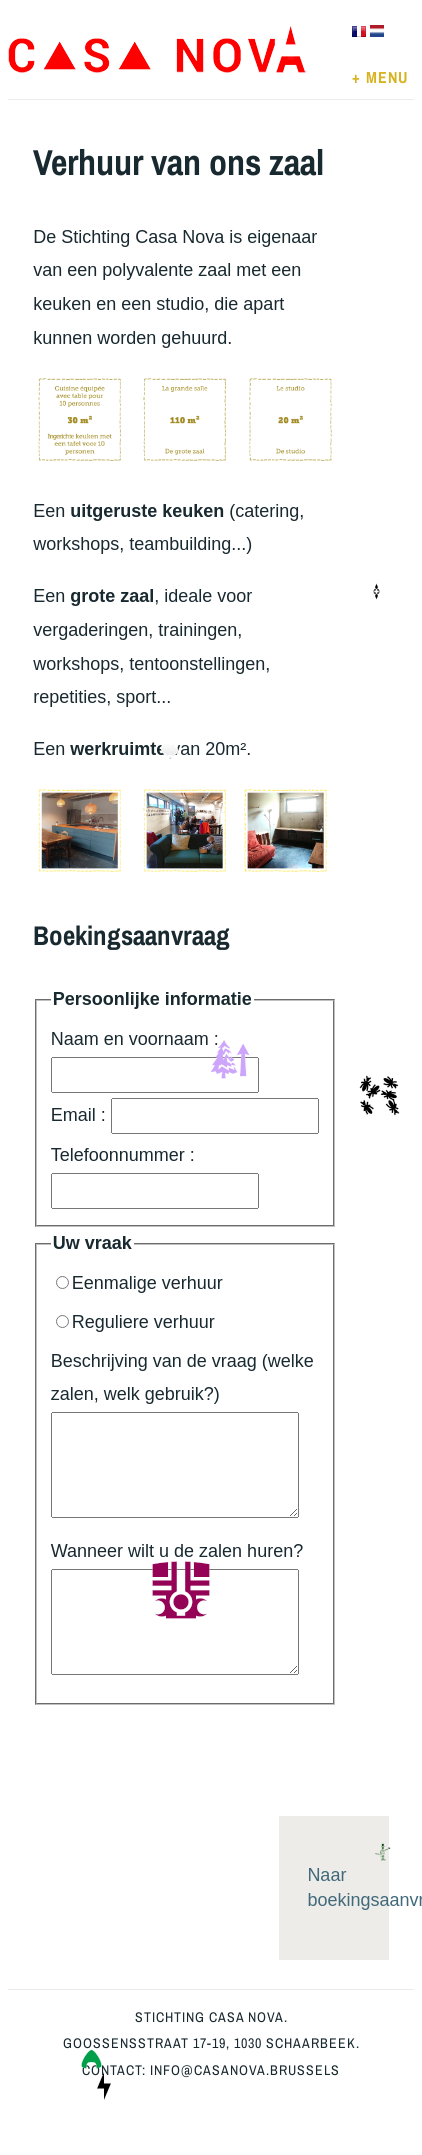  Describe the element at coordinates (169, 750) in the screenshot. I see `indicates scattered snow weather conditions` at that location.